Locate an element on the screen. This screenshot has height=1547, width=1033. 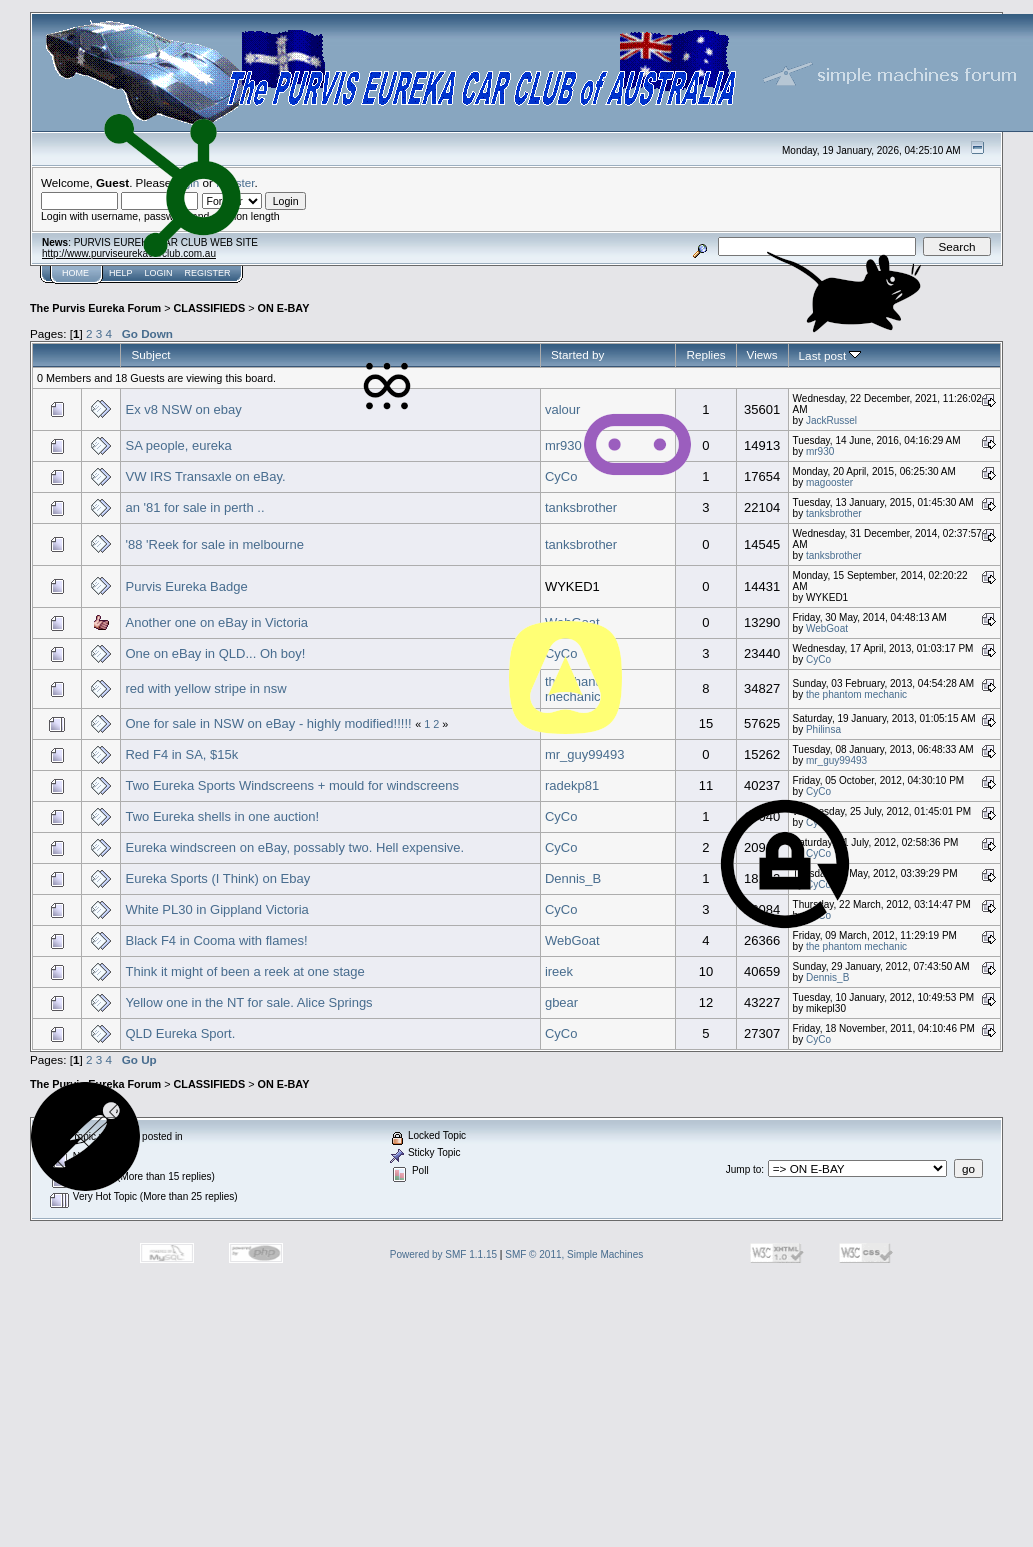
AdonisJS framework logo is located at coordinates (565, 677).